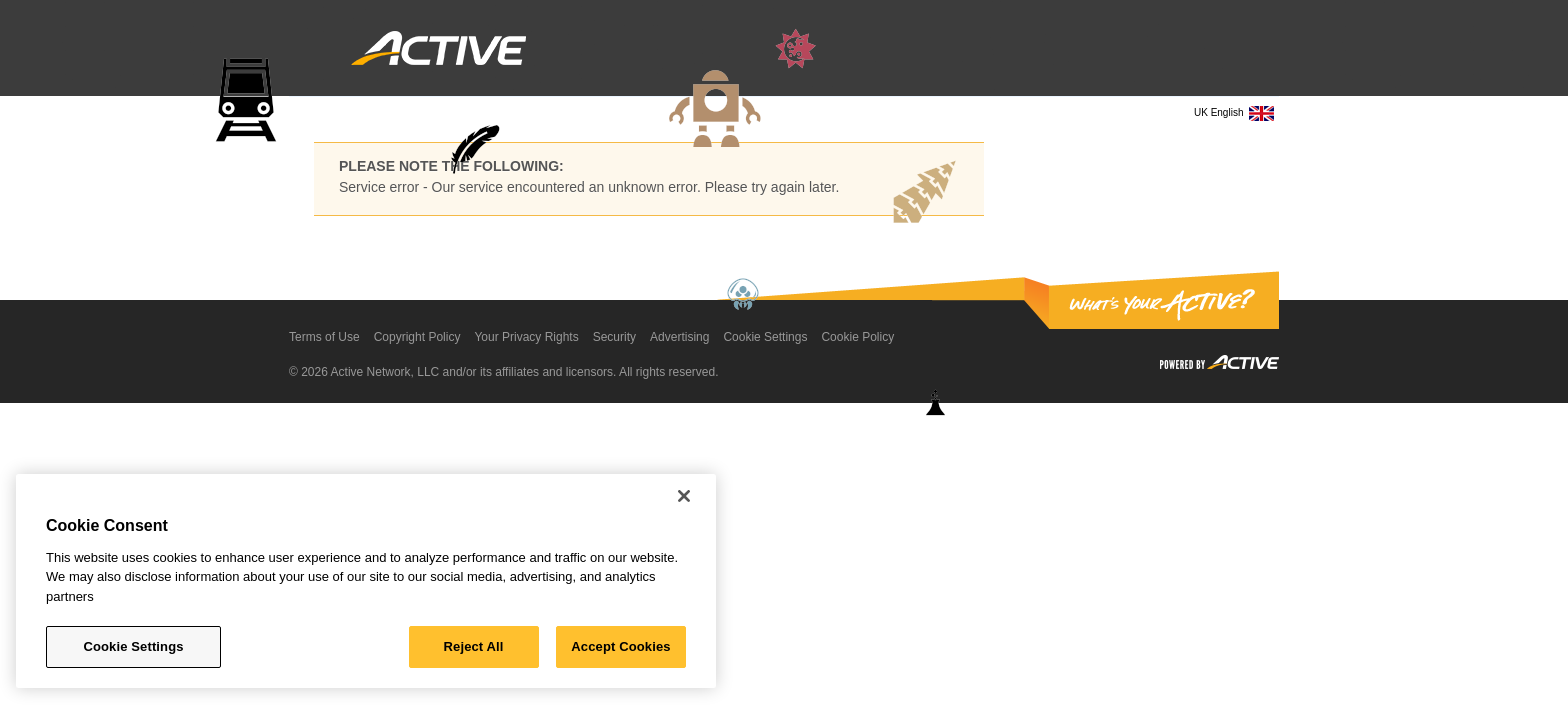 This screenshot has height=720, width=1568. I want to click on represents solar or star-based abilities in a game, so click(795, 48).